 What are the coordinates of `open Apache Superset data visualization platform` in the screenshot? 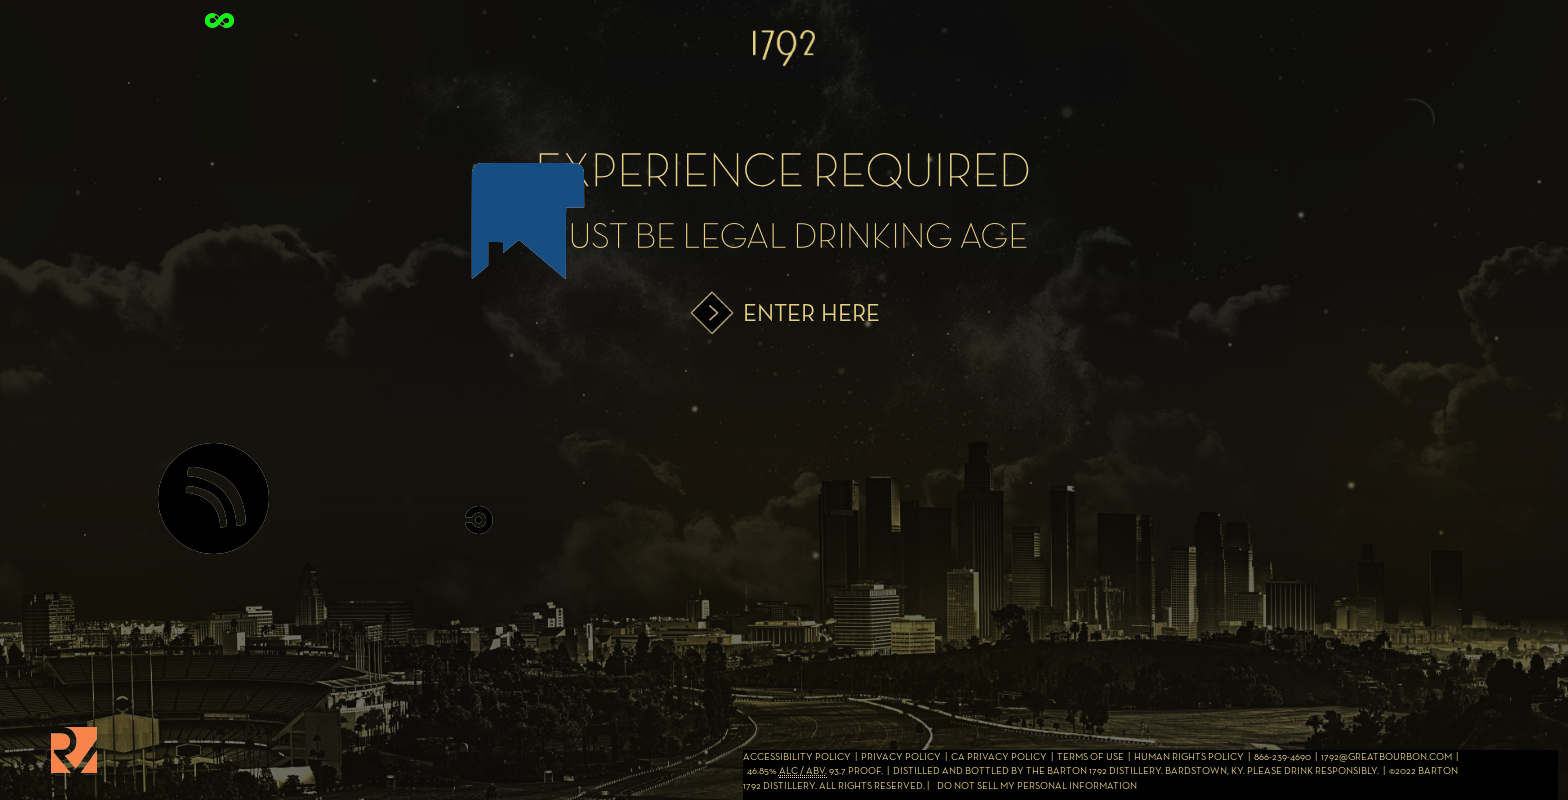 It's located at (219, 20).